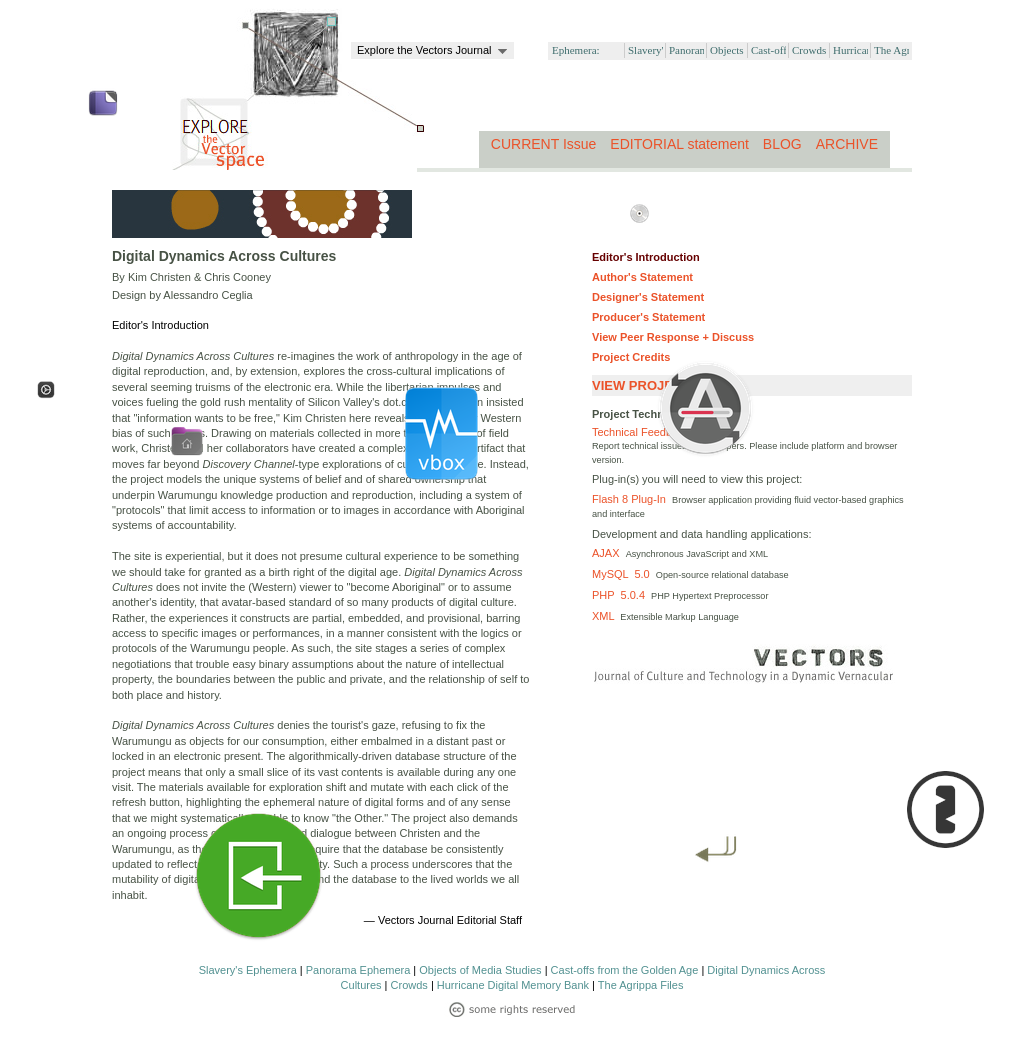 The height and width of the screenshot is (1046, 1024). What do you see at coordinates (187, 441) in the screenshot?
I see `access your home folder` at bounding box center [187, 441].